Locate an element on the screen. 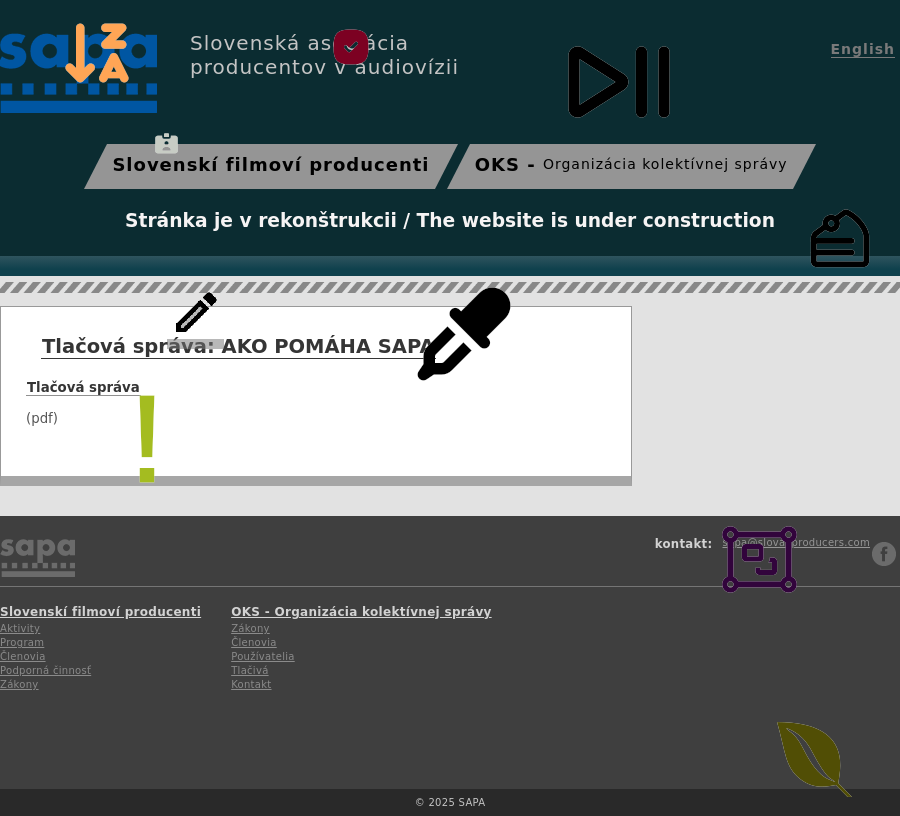  group selected objects together is located at coordinates (759, 559).